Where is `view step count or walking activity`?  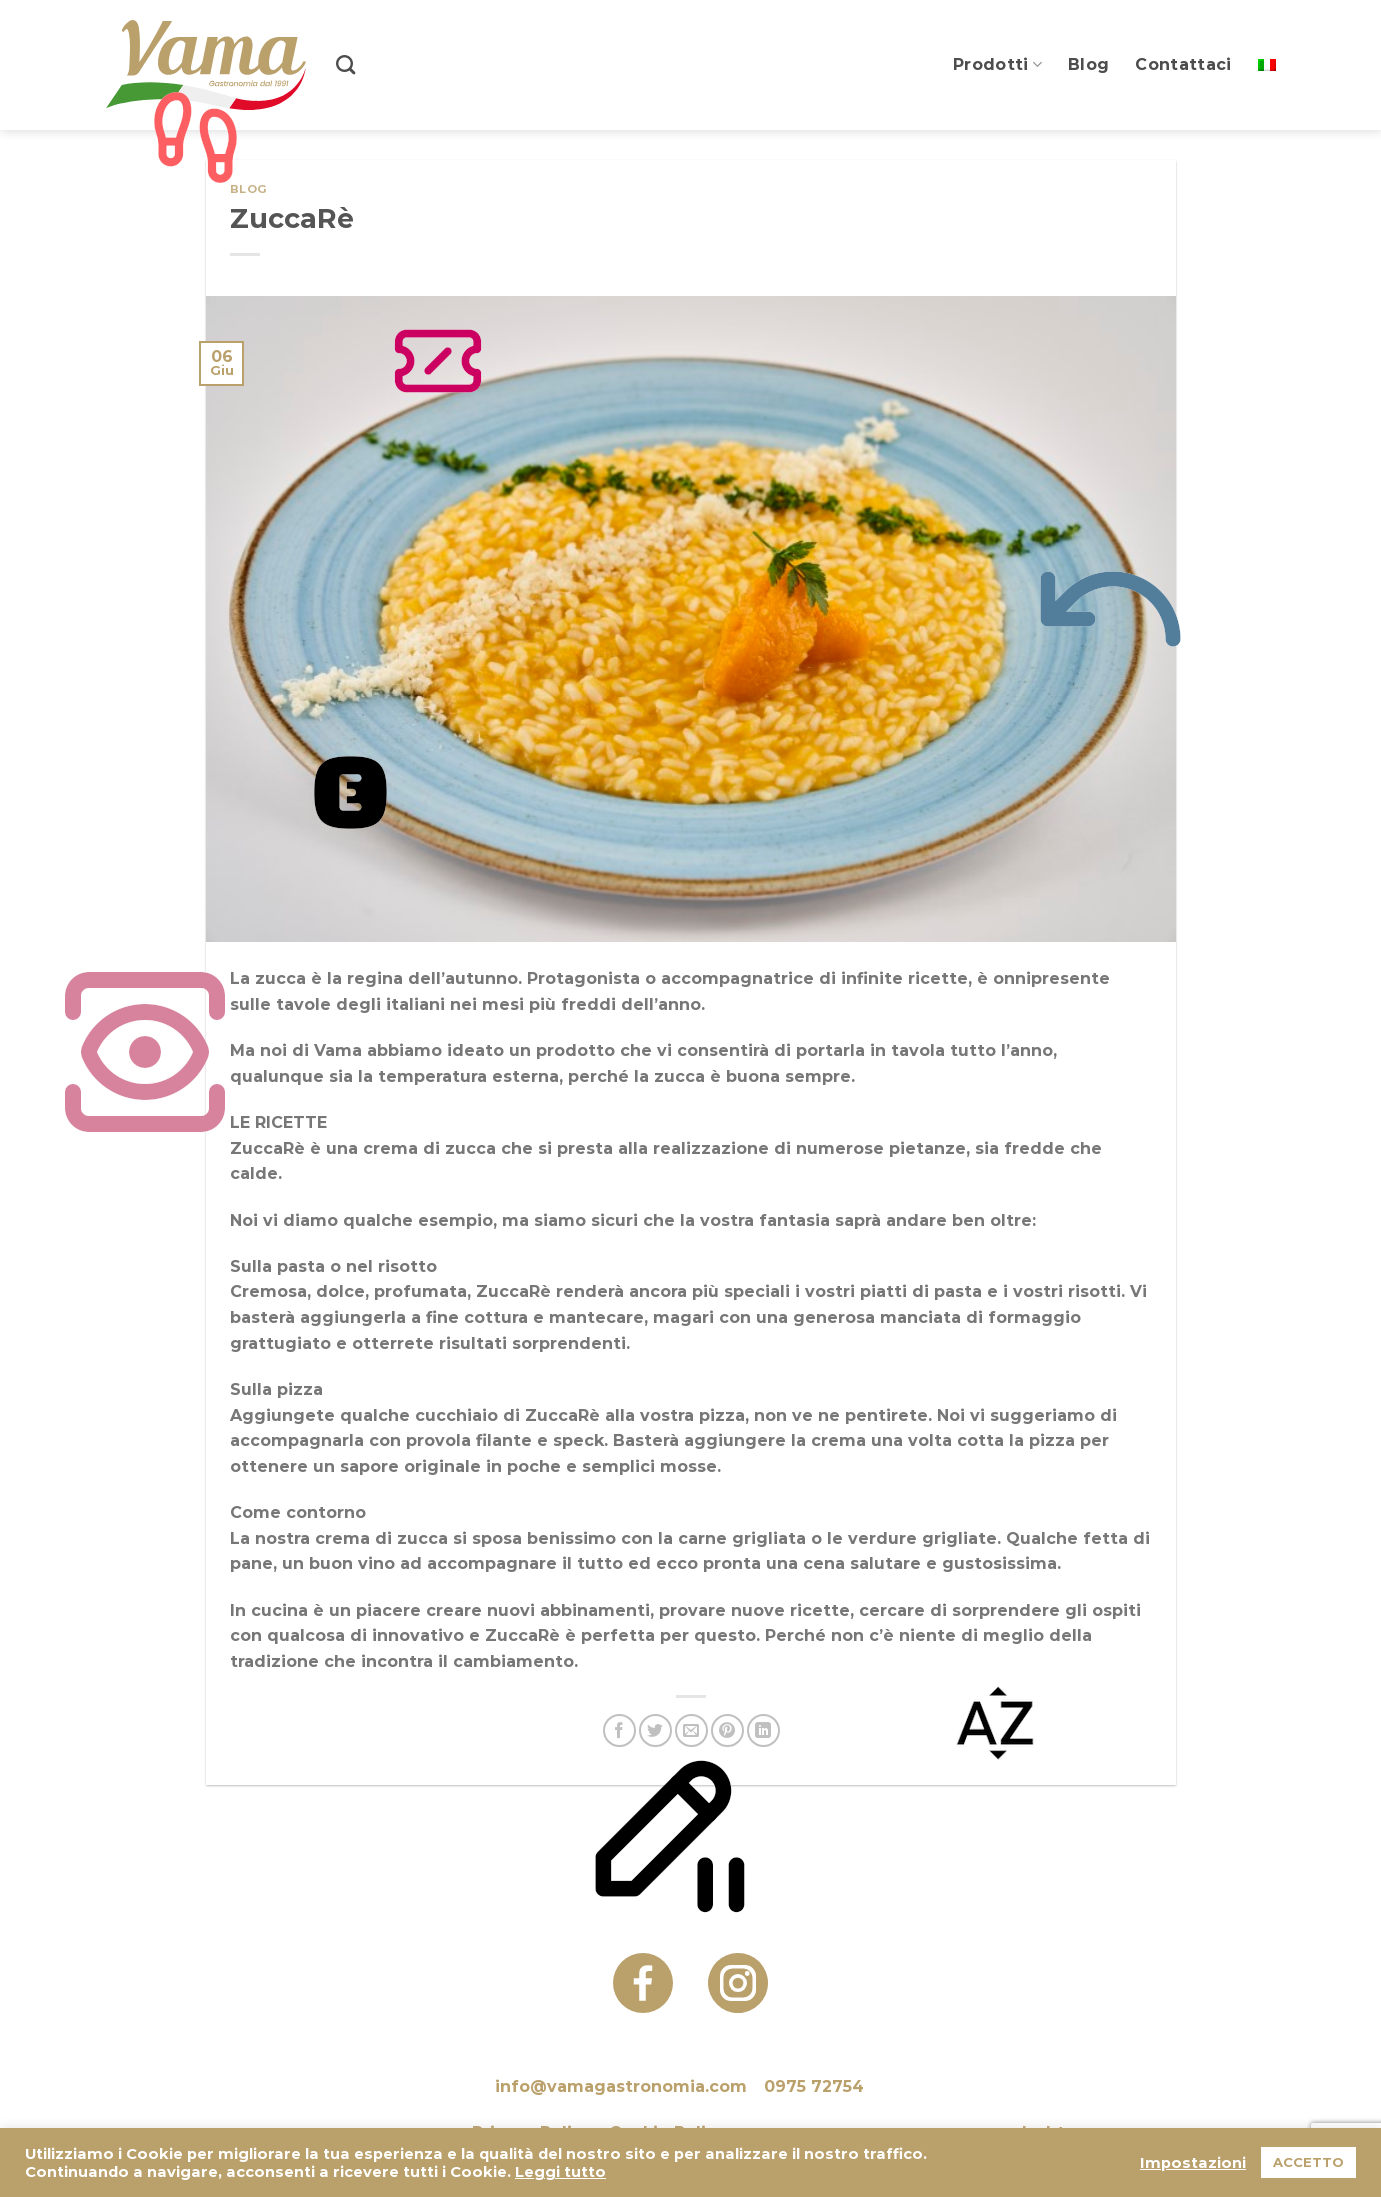
view step count or walking activity is located at coordinates (195, 137).